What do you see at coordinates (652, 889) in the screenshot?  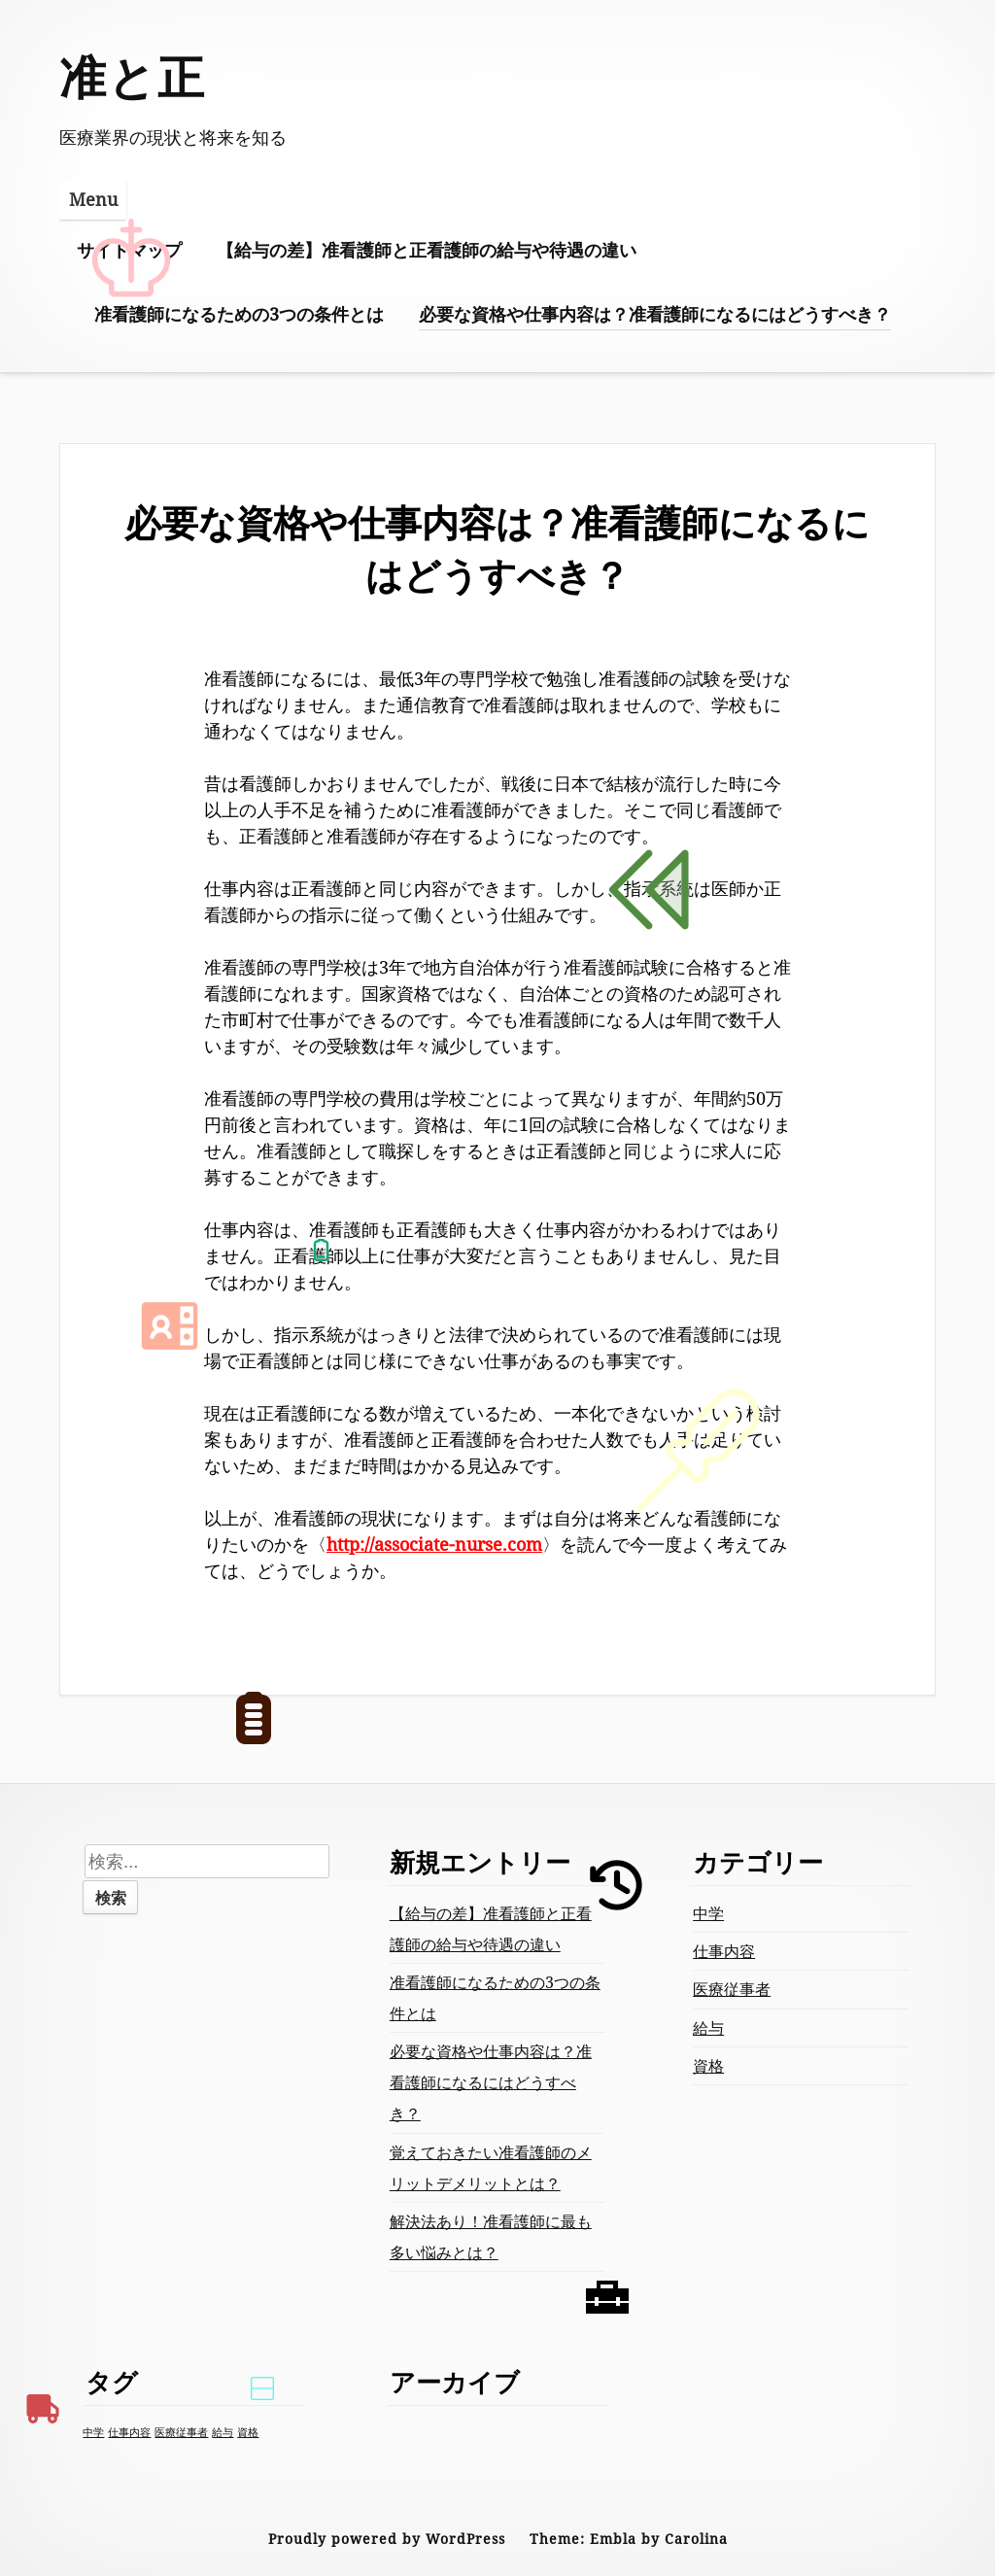 I see `go back to the beginning` at bounding box center [652, 889].